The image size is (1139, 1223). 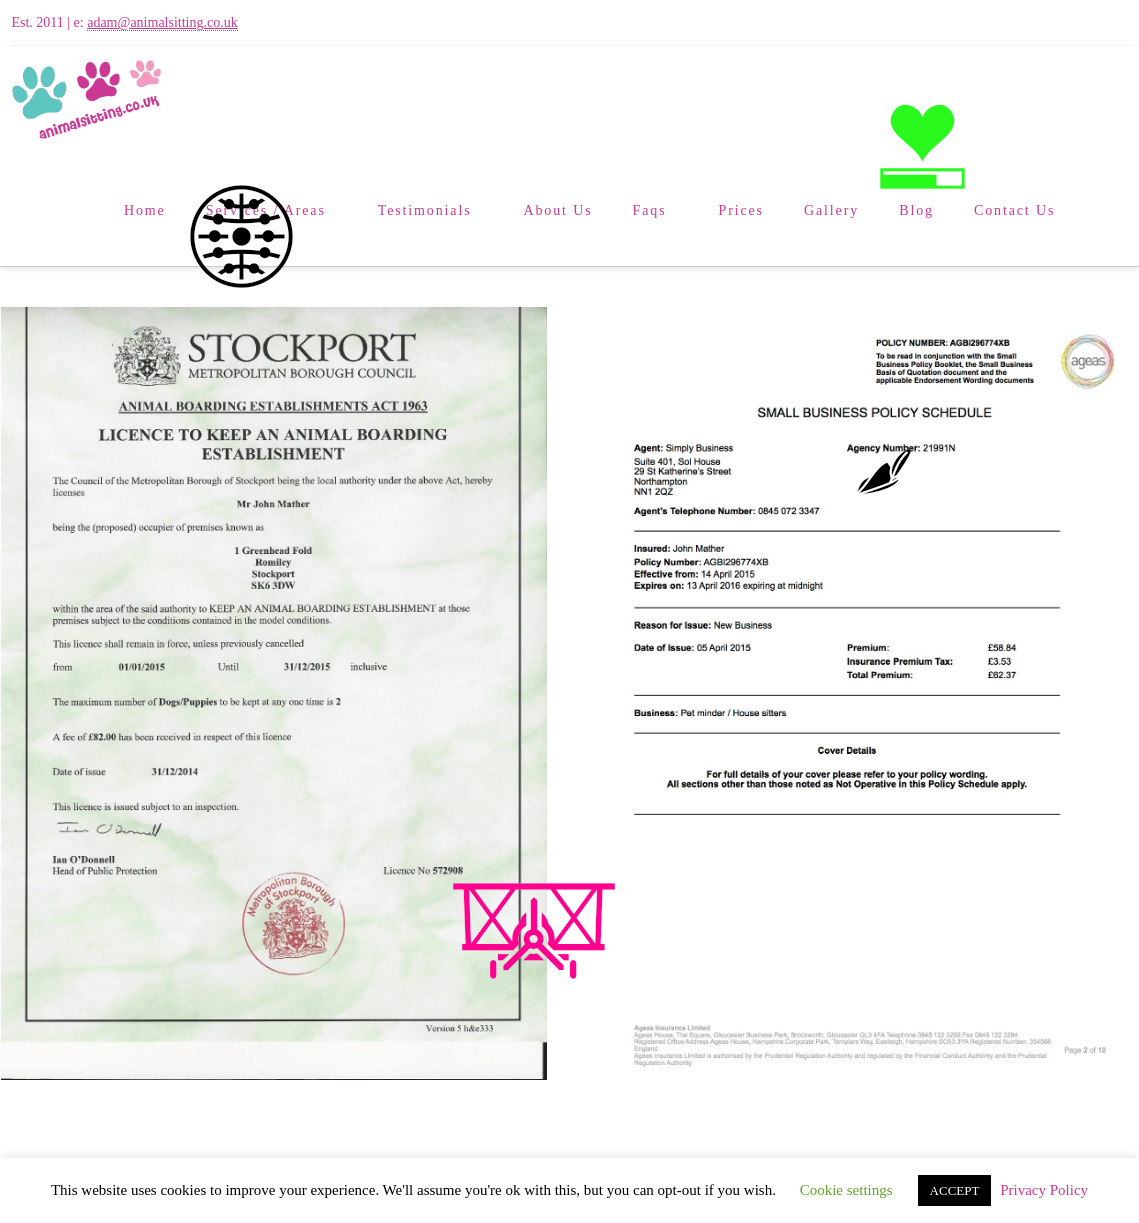 I want to click on select archer or ranger character class, so click(x=883, y=472).